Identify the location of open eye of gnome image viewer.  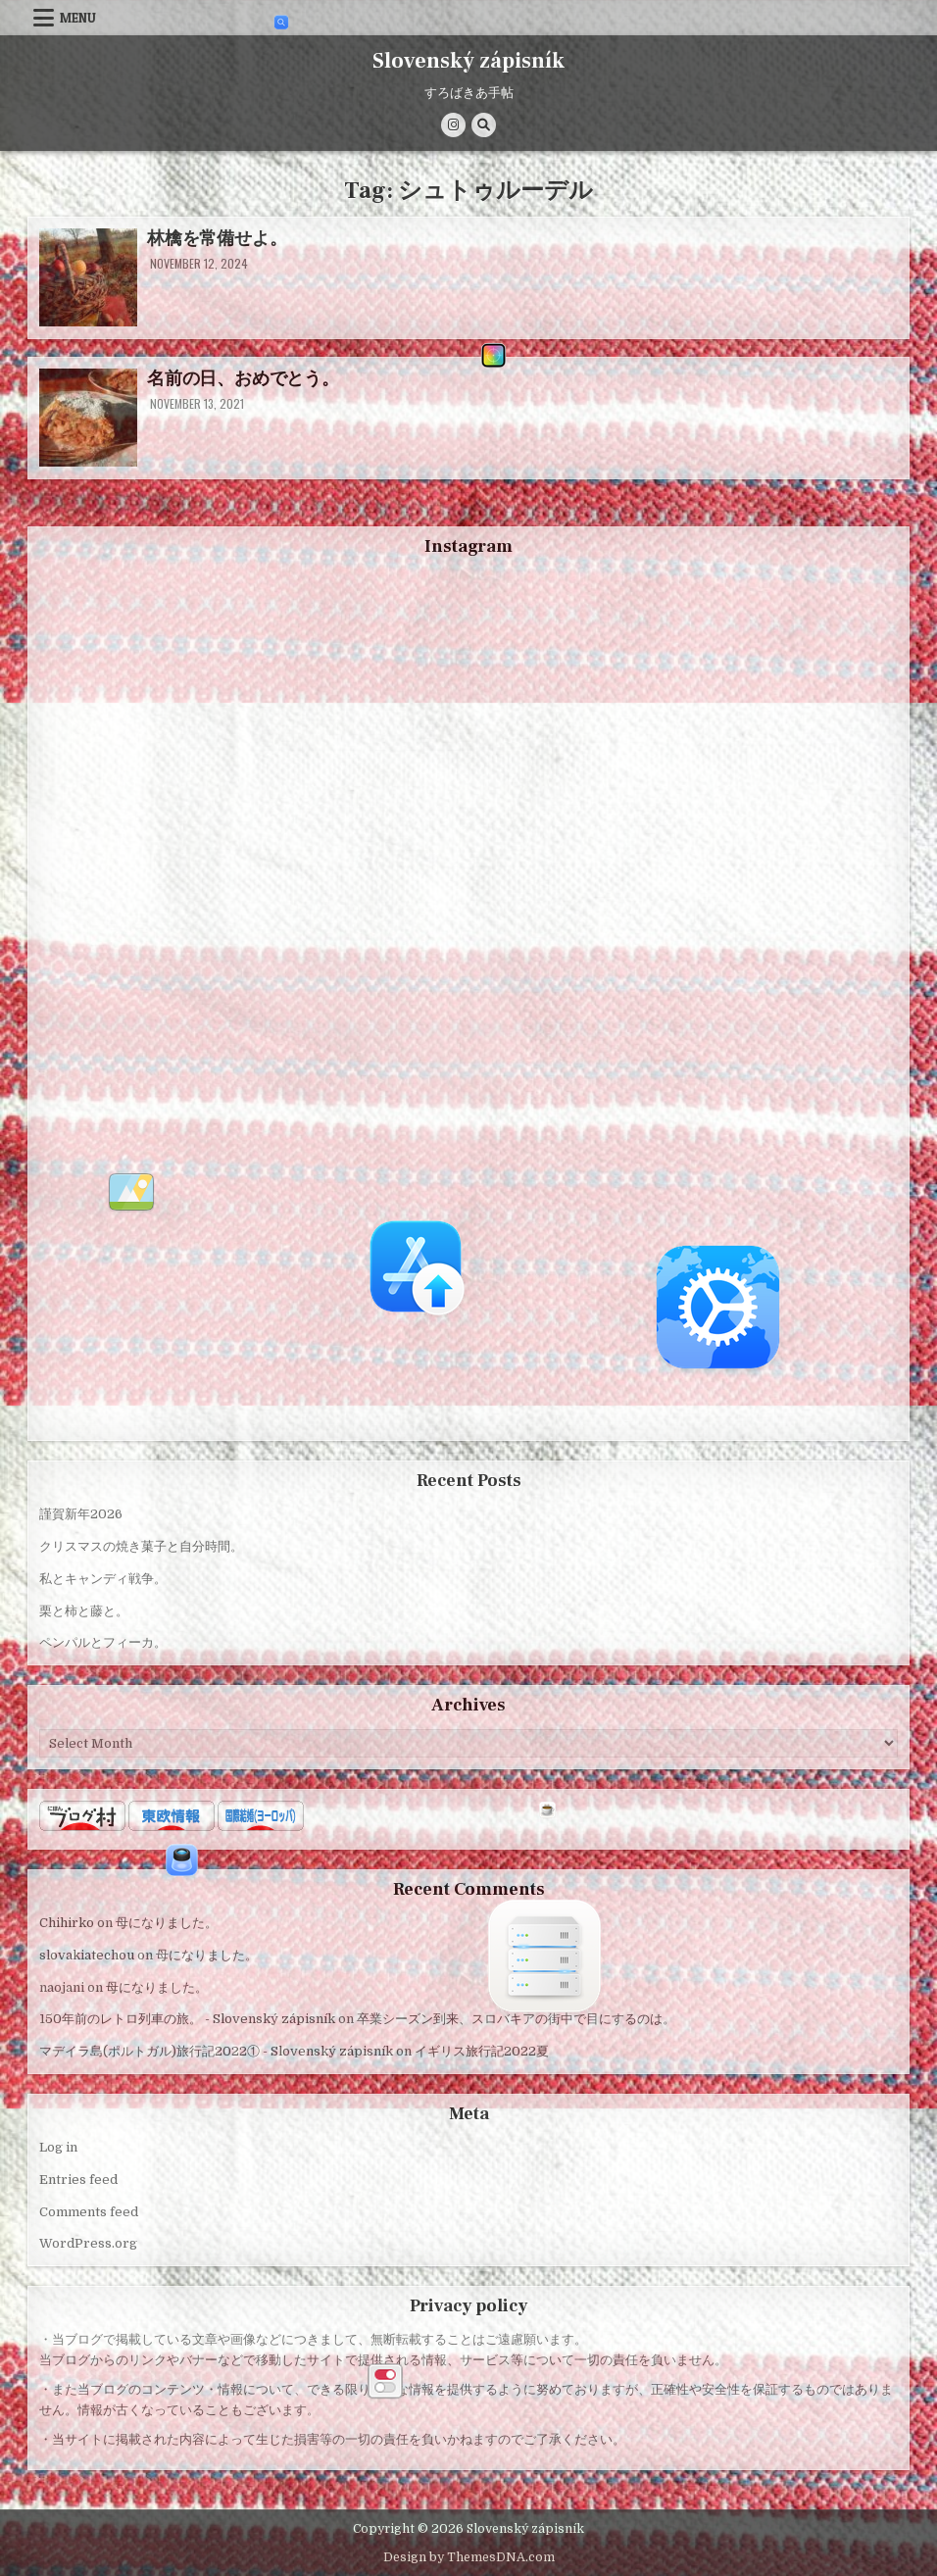
(181, 1859).